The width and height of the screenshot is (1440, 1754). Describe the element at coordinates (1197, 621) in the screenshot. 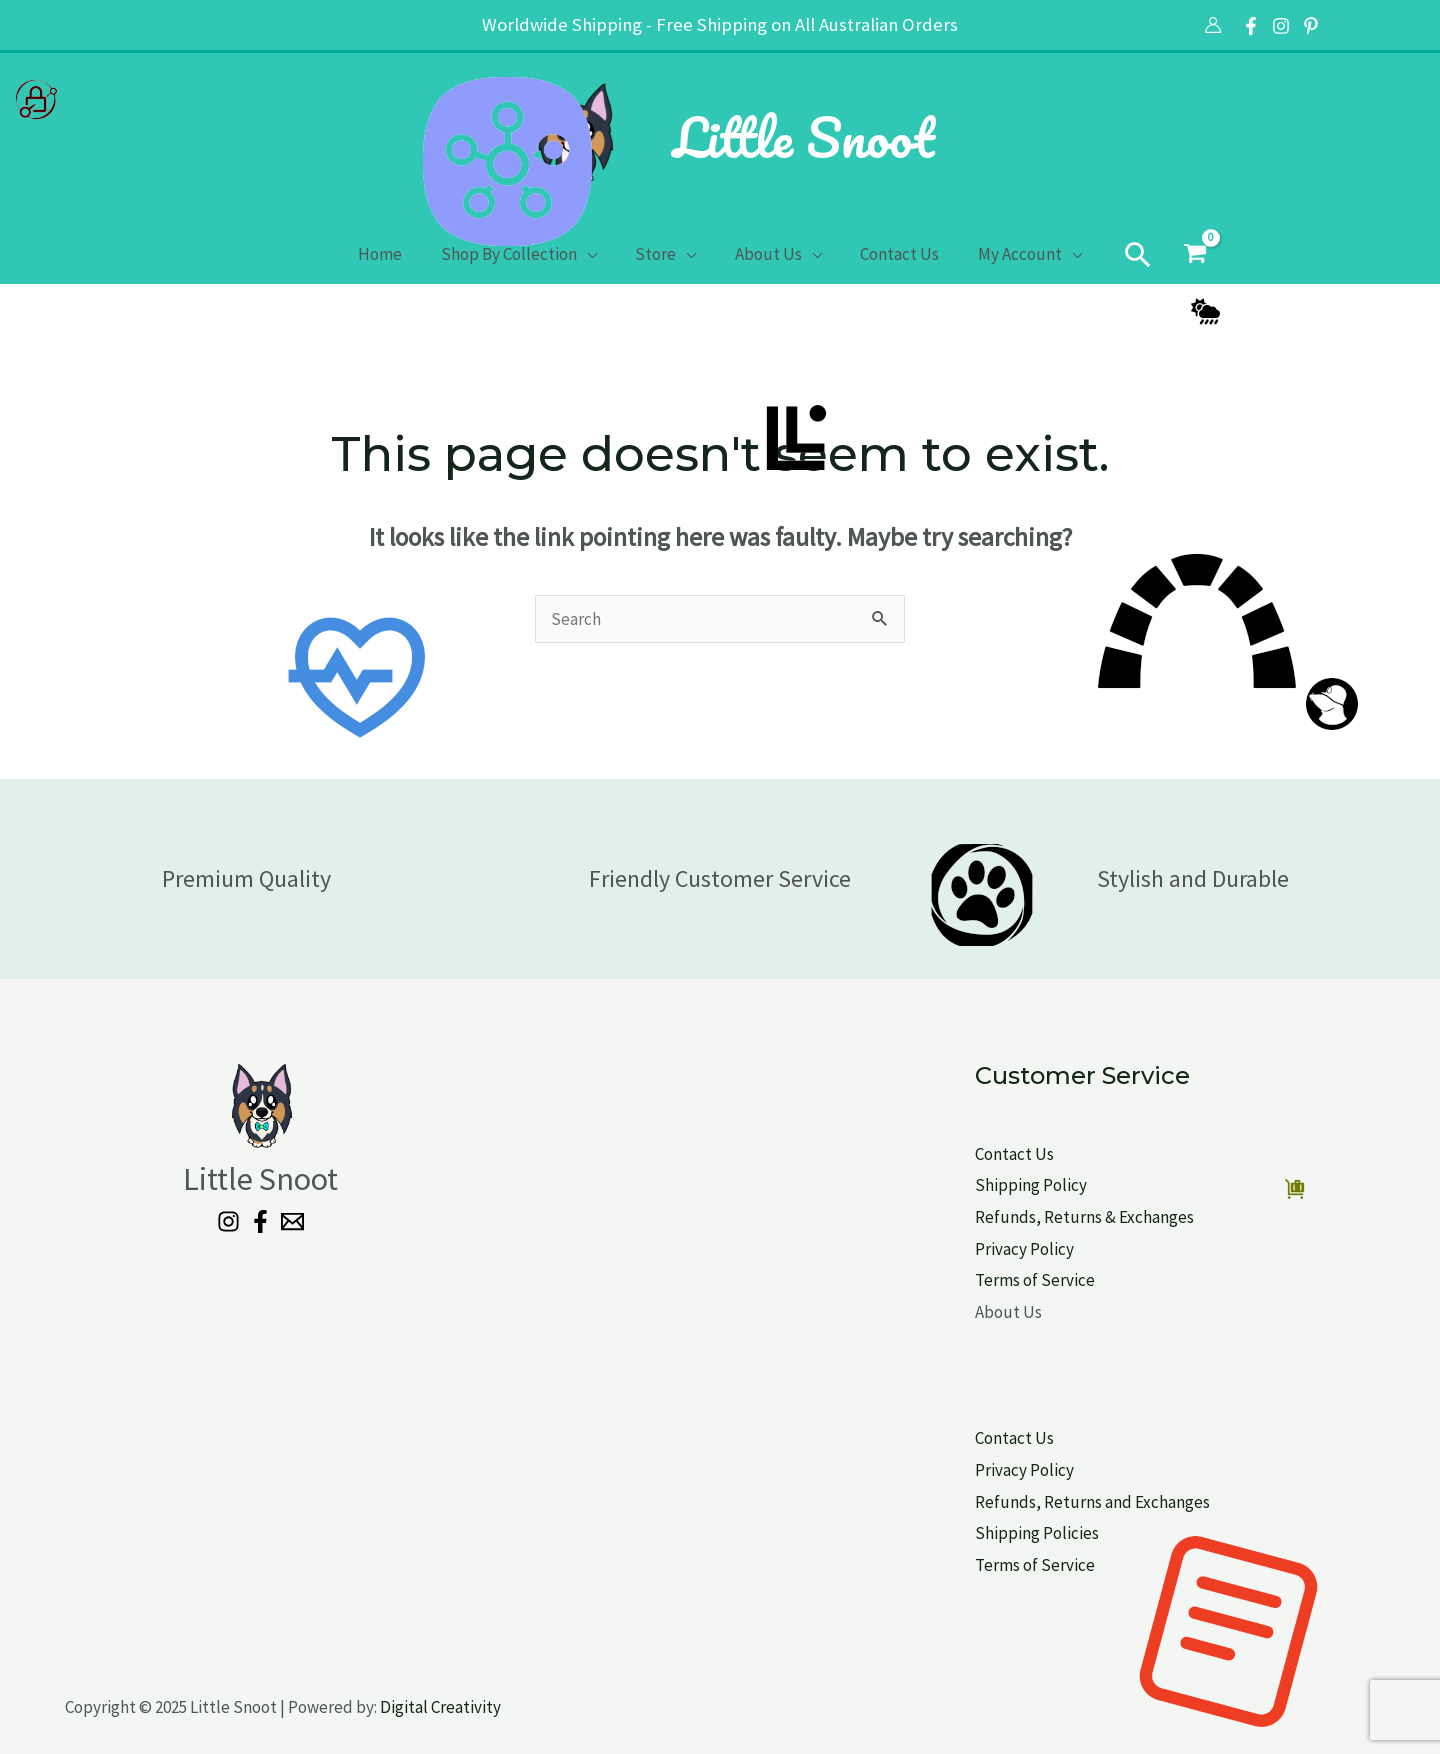

I see `open redmine project management` at that location.